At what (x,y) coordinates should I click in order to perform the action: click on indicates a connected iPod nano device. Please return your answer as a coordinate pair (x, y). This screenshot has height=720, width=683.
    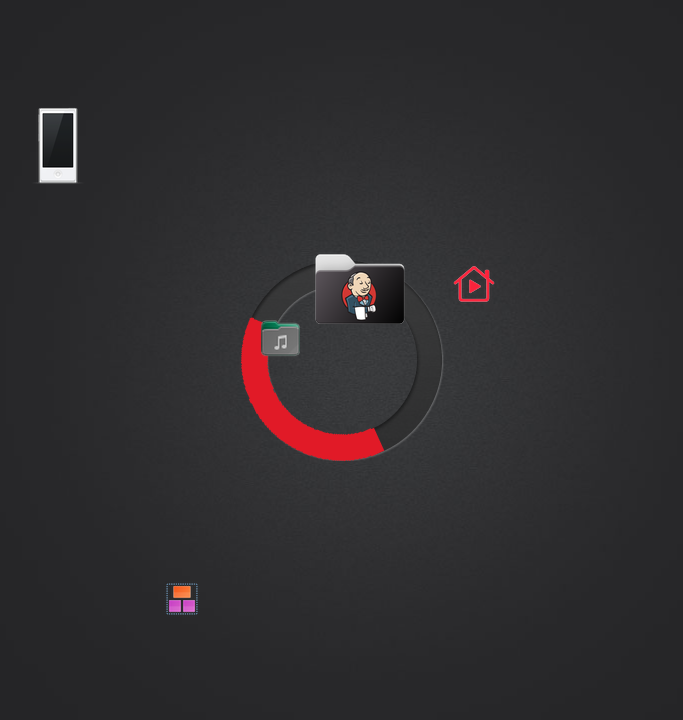
    Looking at the image, I should click on (58, 146).